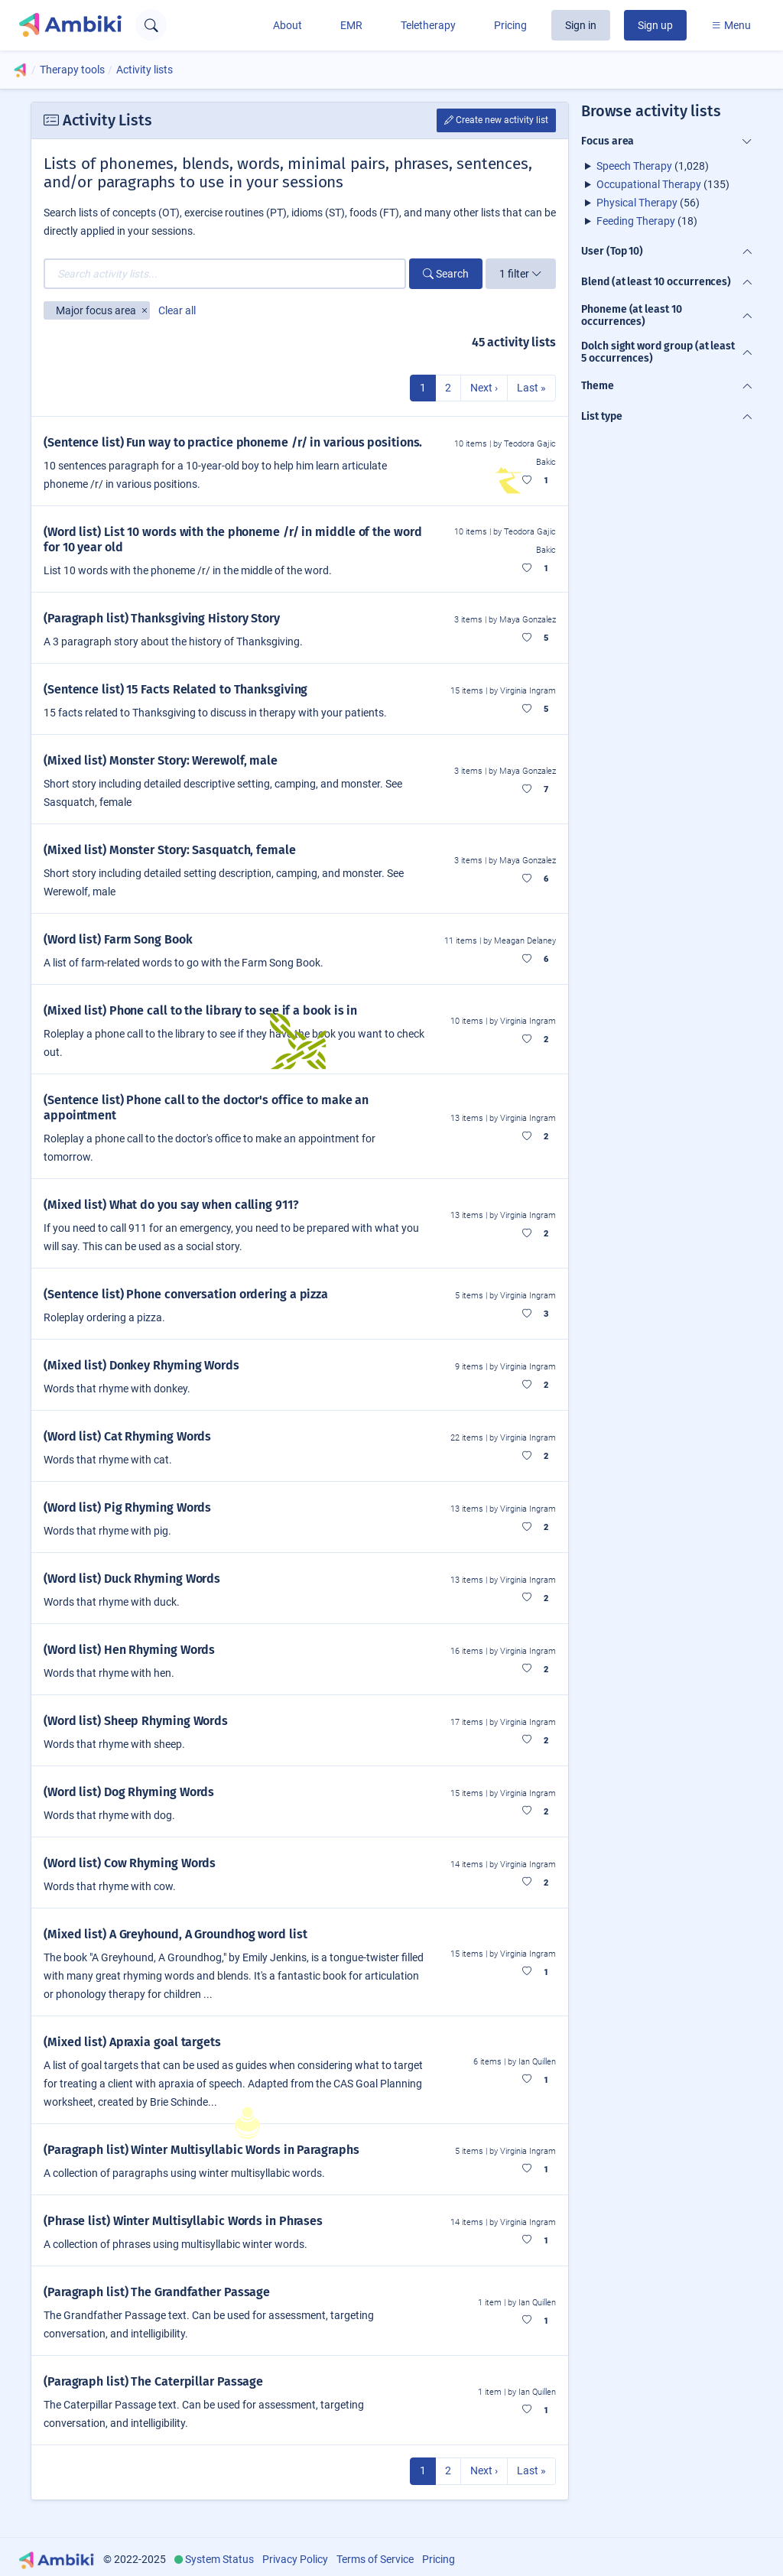  What do you see at coordinates (247, 2123) in the screenshot?
I see `browse or purchase fragrances` at bounding box center [247, 2123].